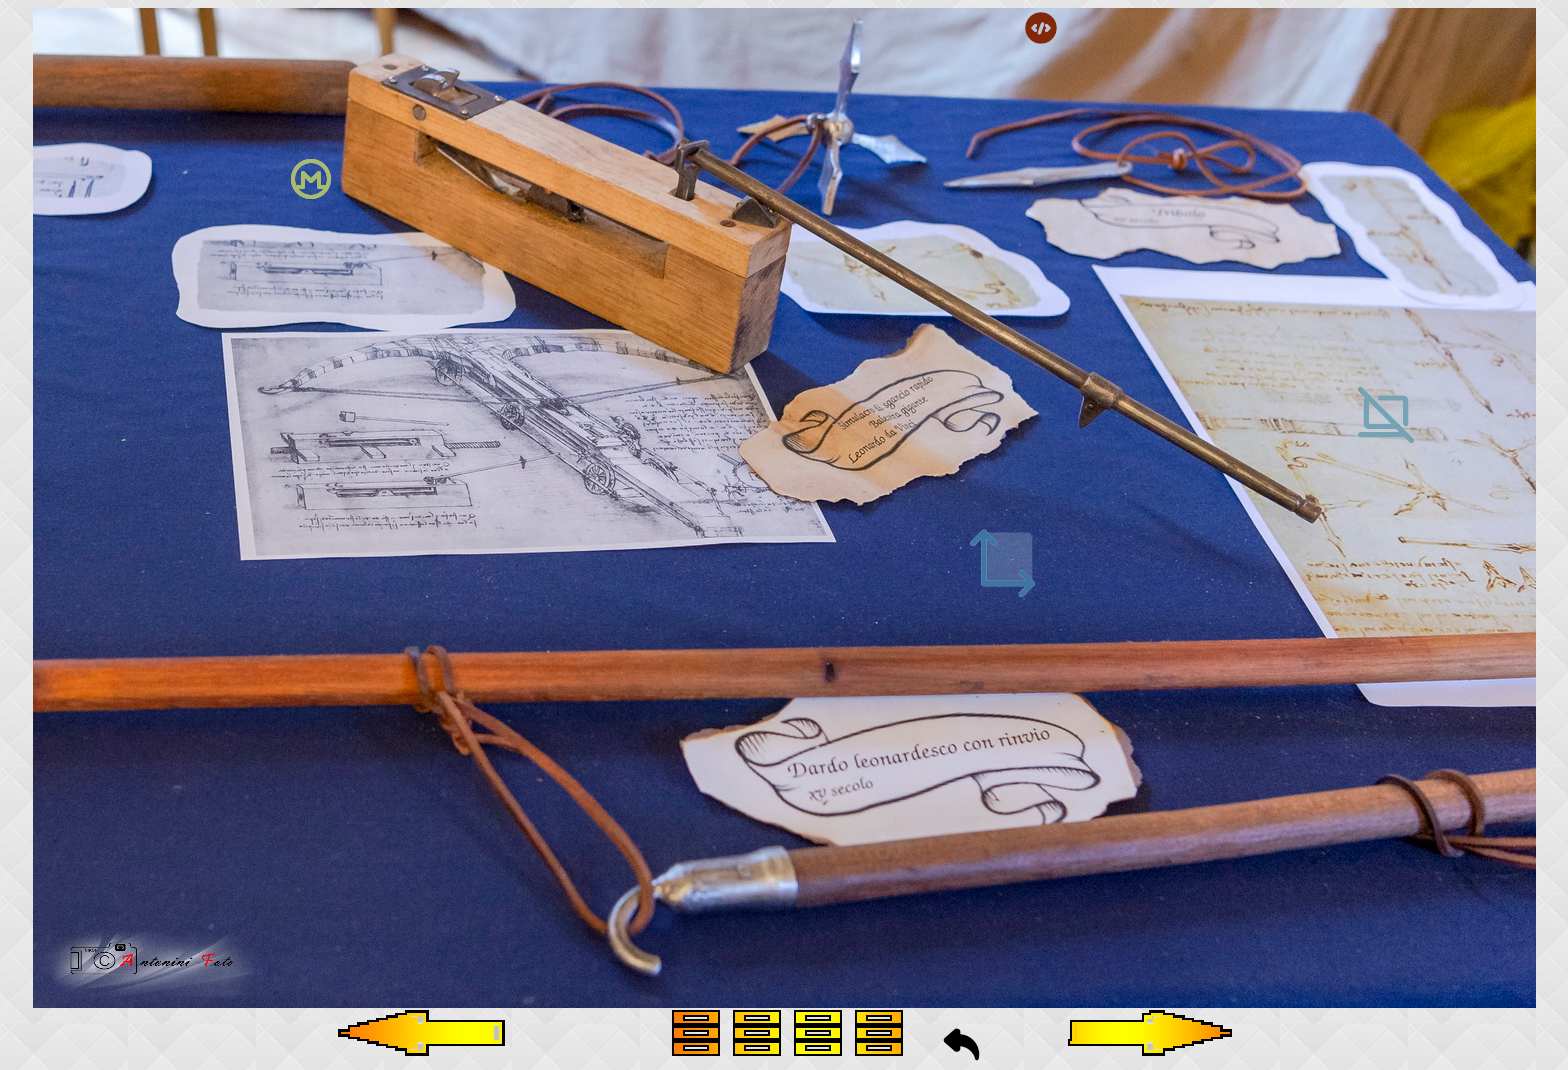  What do you see at coordinates (961, 1043) in the screenshot?
I see `undo the last action` at bounding box center [961, 1043].